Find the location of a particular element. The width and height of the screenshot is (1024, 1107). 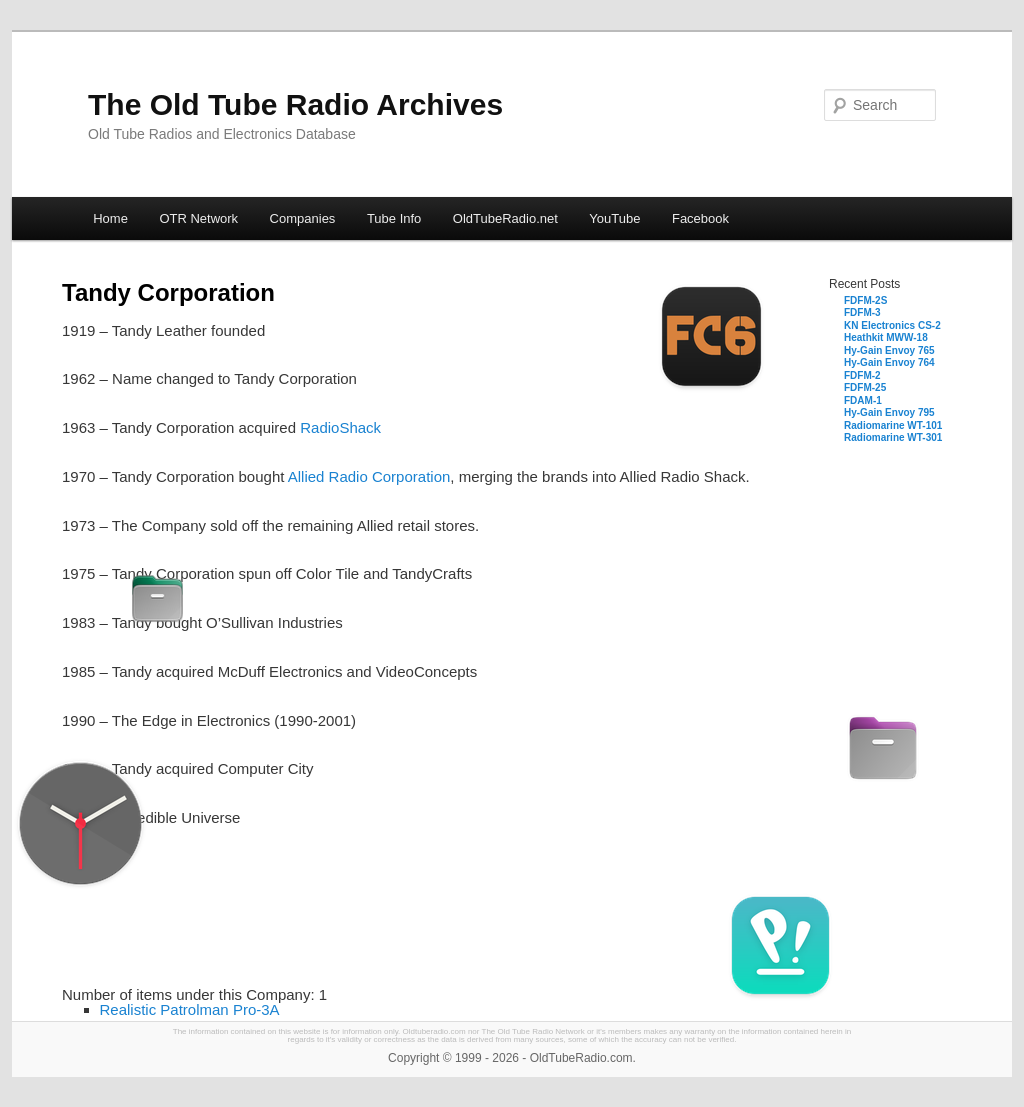

launch Far Cry 6 game is located at coordinates (711, 336).